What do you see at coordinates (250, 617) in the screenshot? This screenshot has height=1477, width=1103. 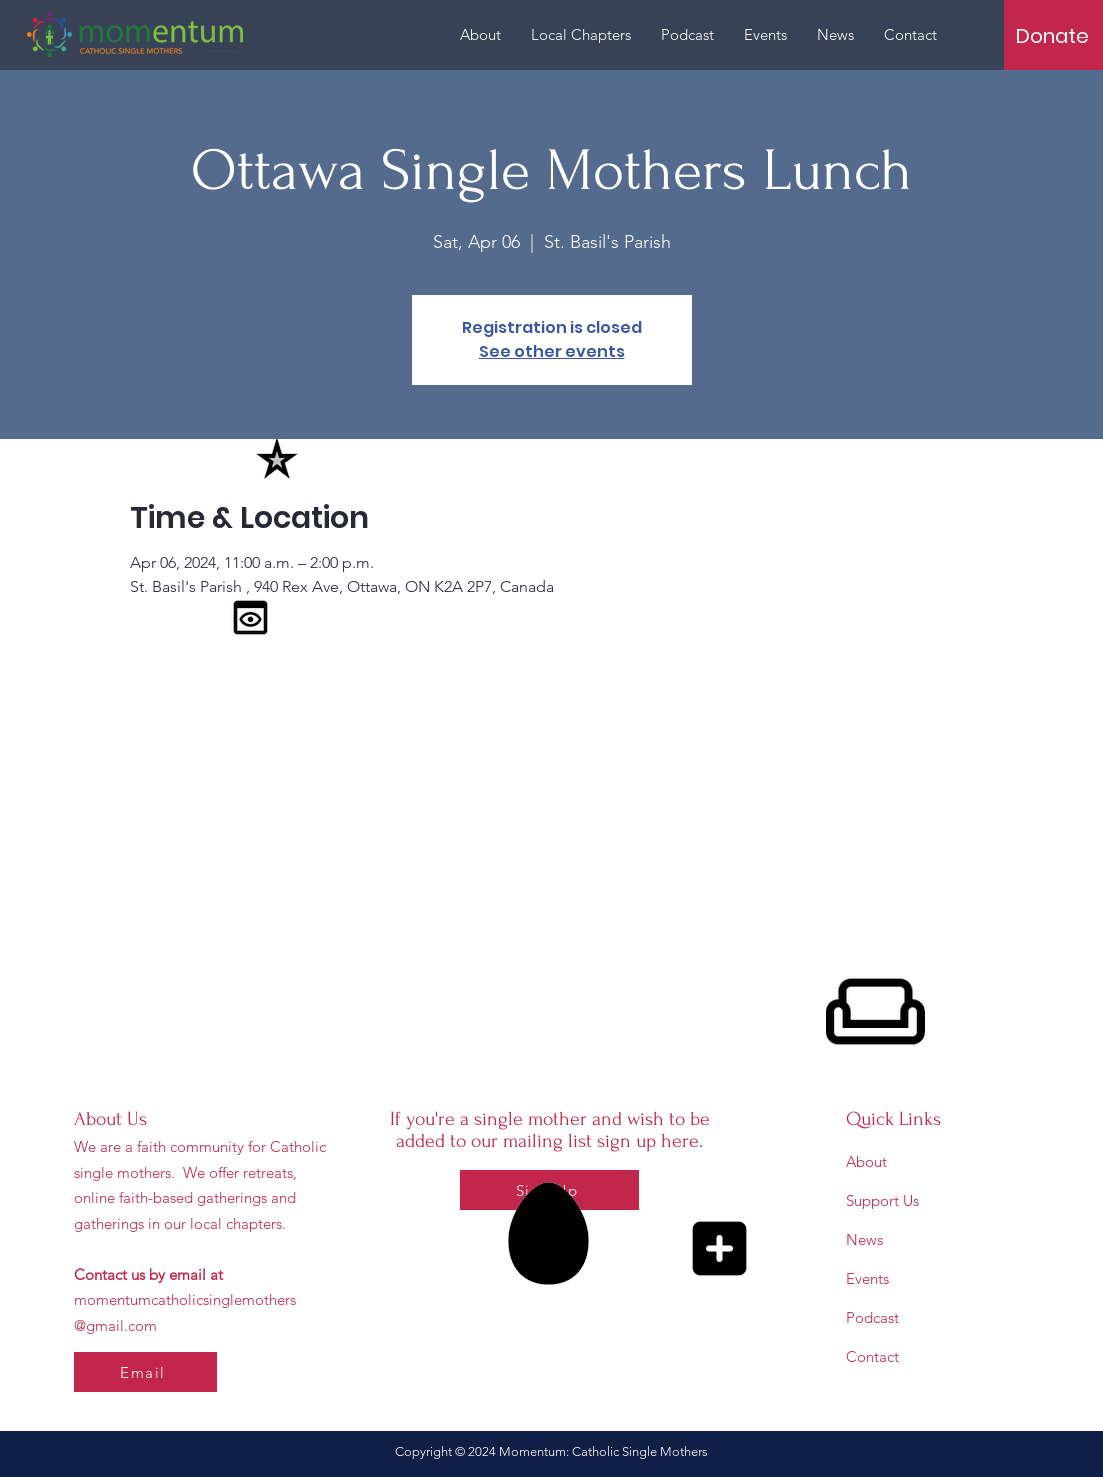 I see `preview file or document before opening` at bounding box center [250, 617].